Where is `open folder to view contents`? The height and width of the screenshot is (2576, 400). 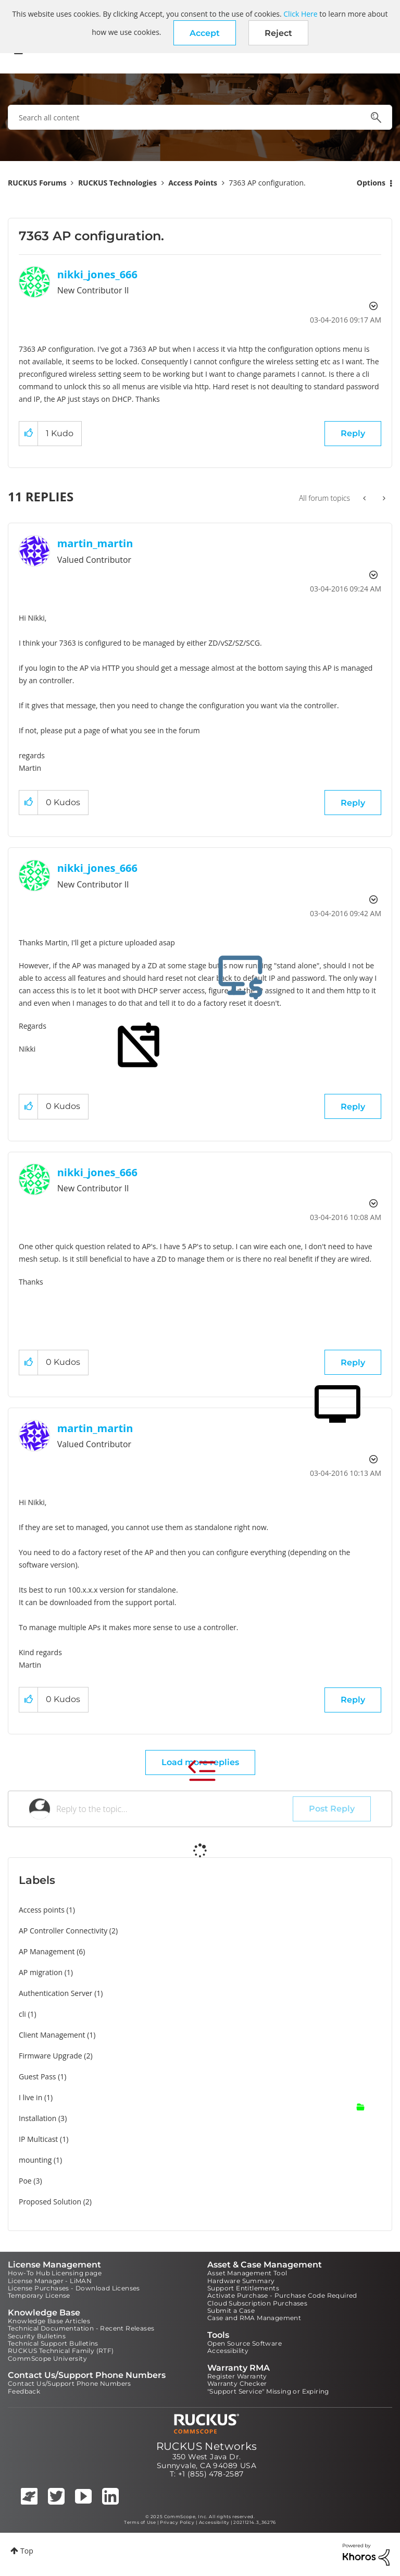
open folder to view contents is located at coordinates (360, 2107).